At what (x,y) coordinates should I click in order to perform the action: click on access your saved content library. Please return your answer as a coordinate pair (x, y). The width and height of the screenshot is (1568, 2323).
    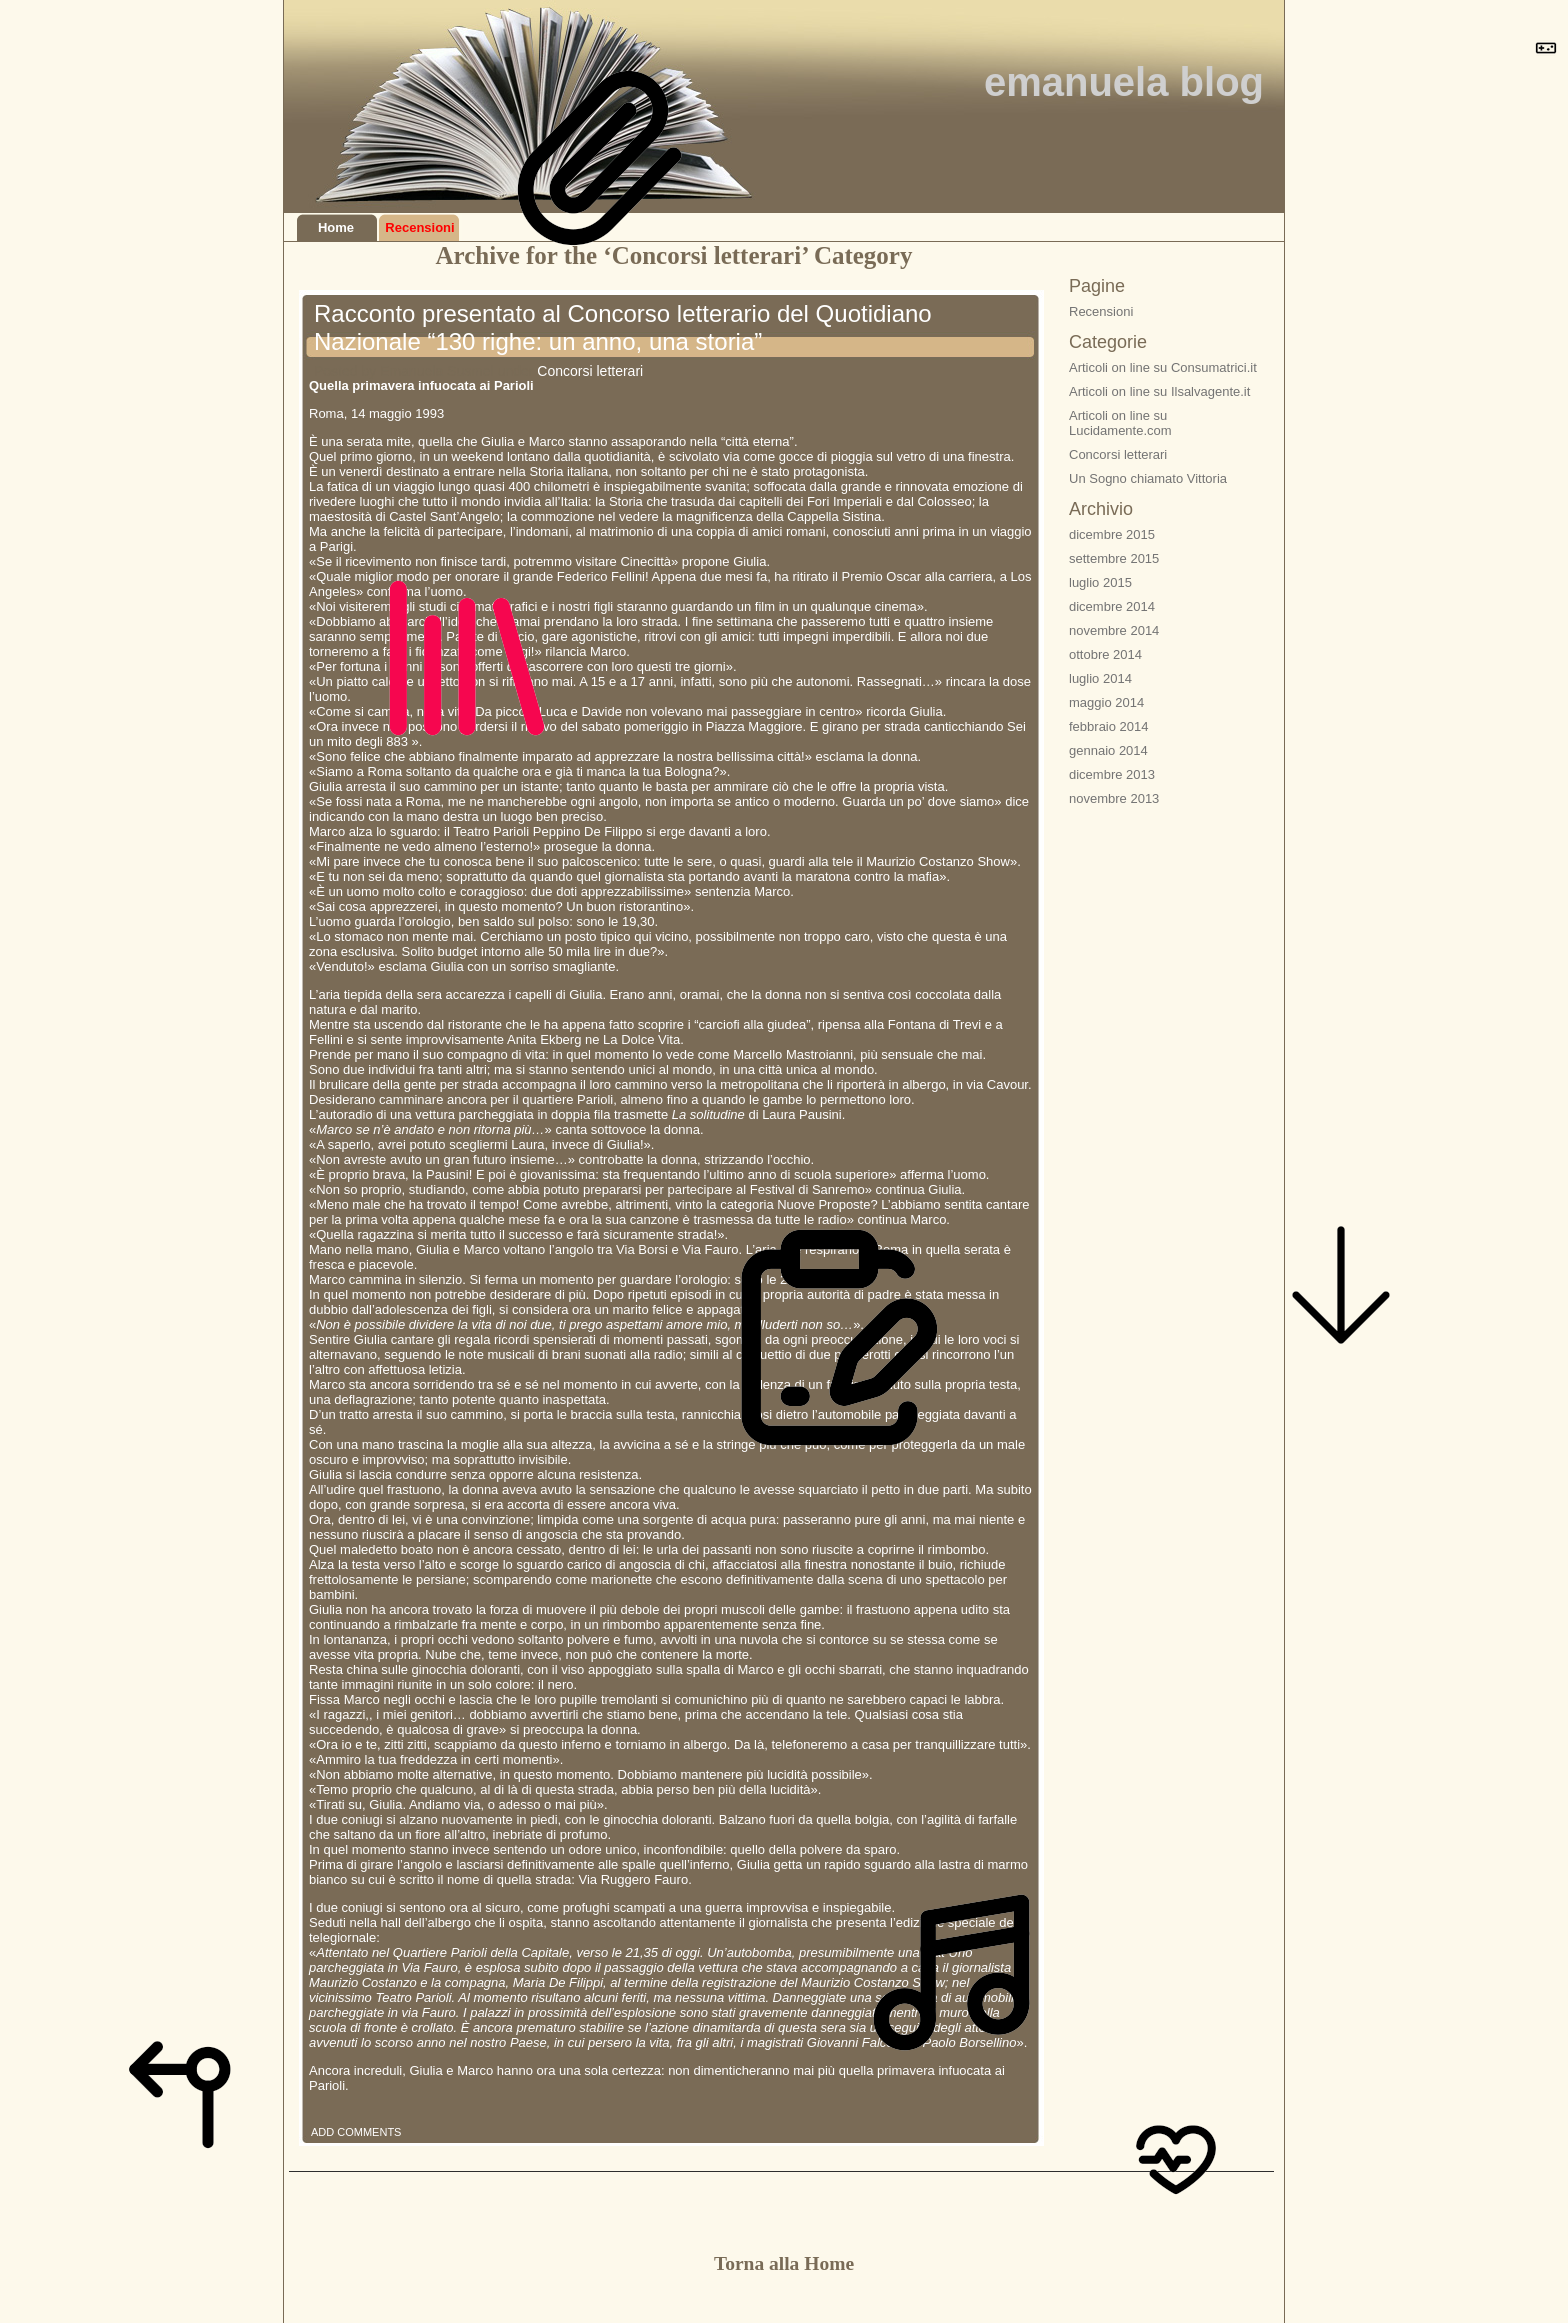
    Looking at the image, I should click on (467, 658).